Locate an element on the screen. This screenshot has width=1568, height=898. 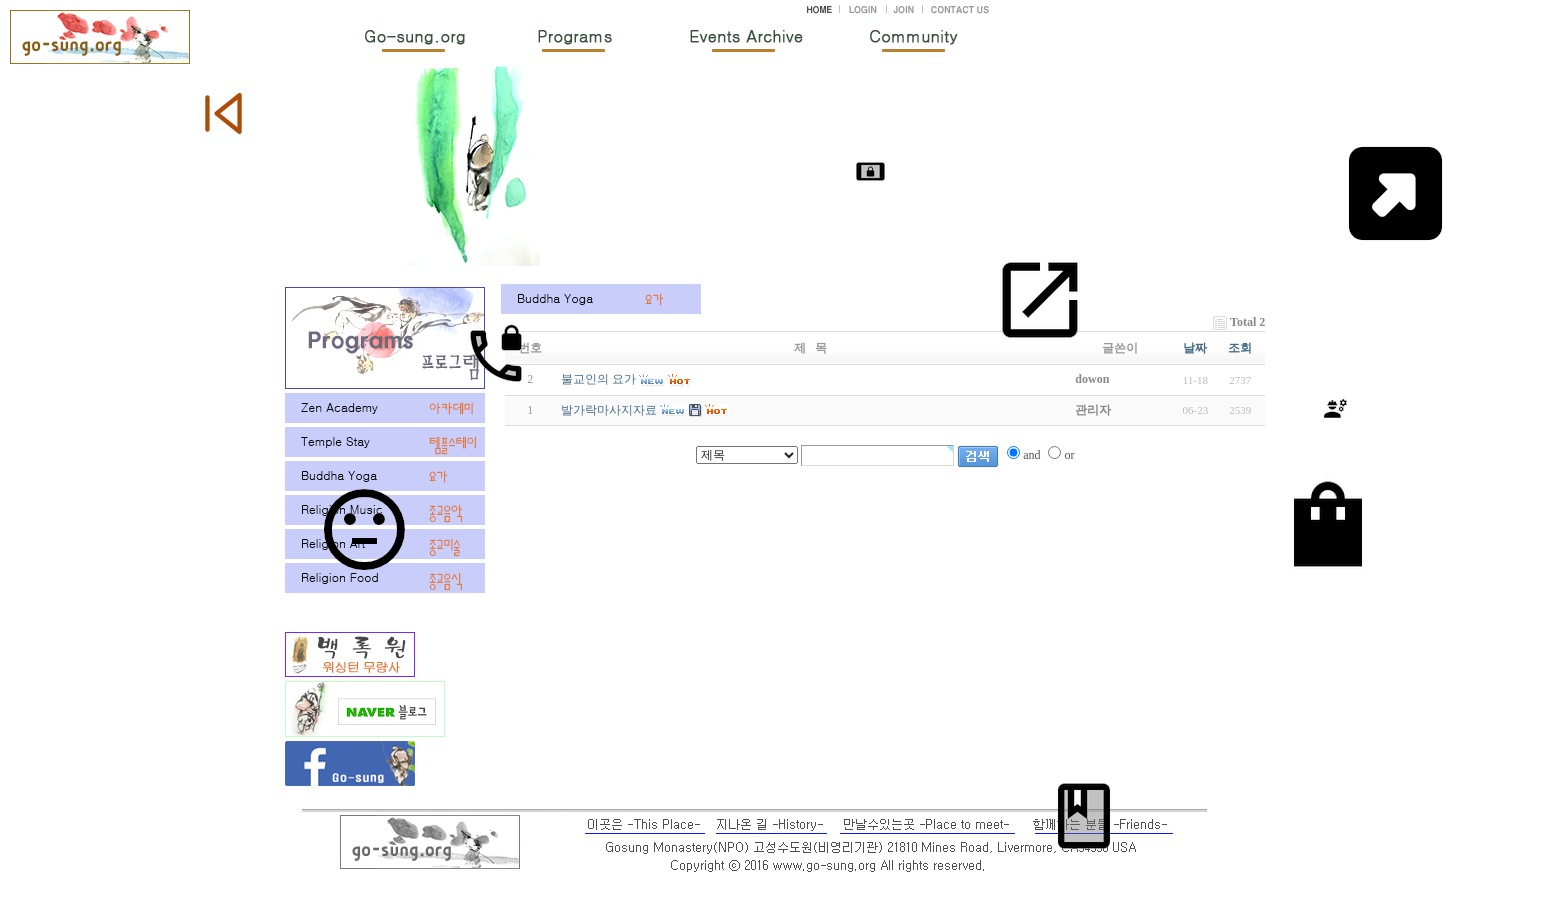
skip to previous track is located at coordinates (223, 113).